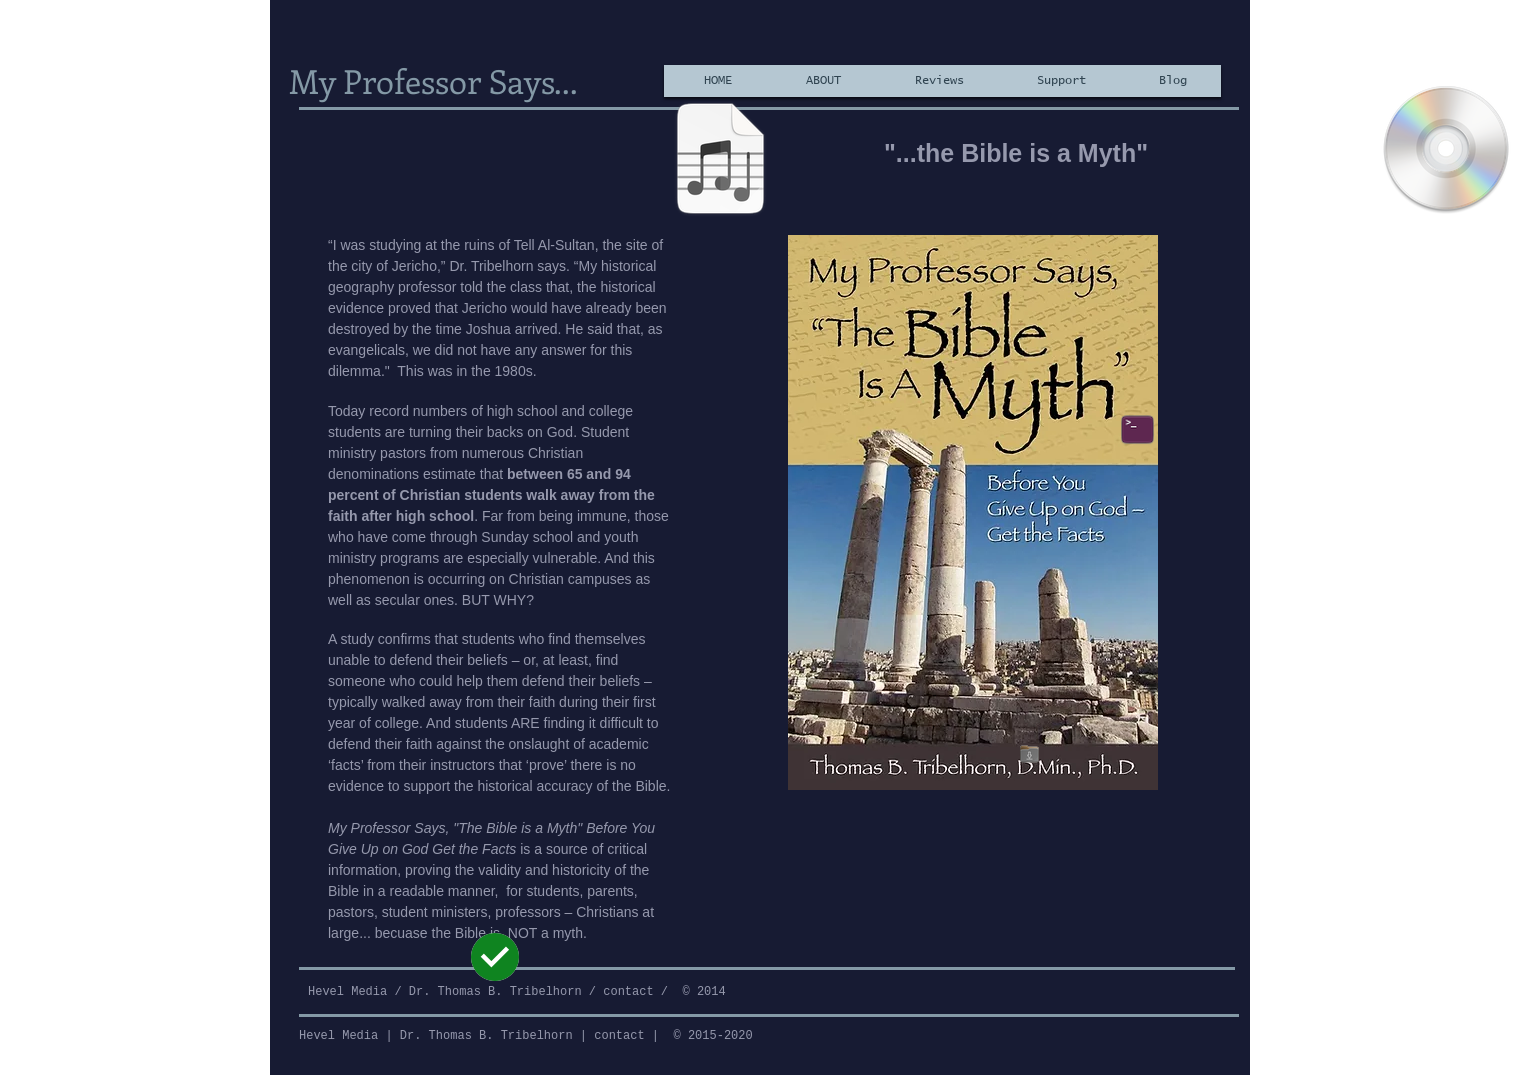 The width and height of the screenshot is (1520, 1075). What do you see at coordinates (1446, 151) in the screenshot?
I see `access CD or optical disc drive` at bounding box center [1446, 151].